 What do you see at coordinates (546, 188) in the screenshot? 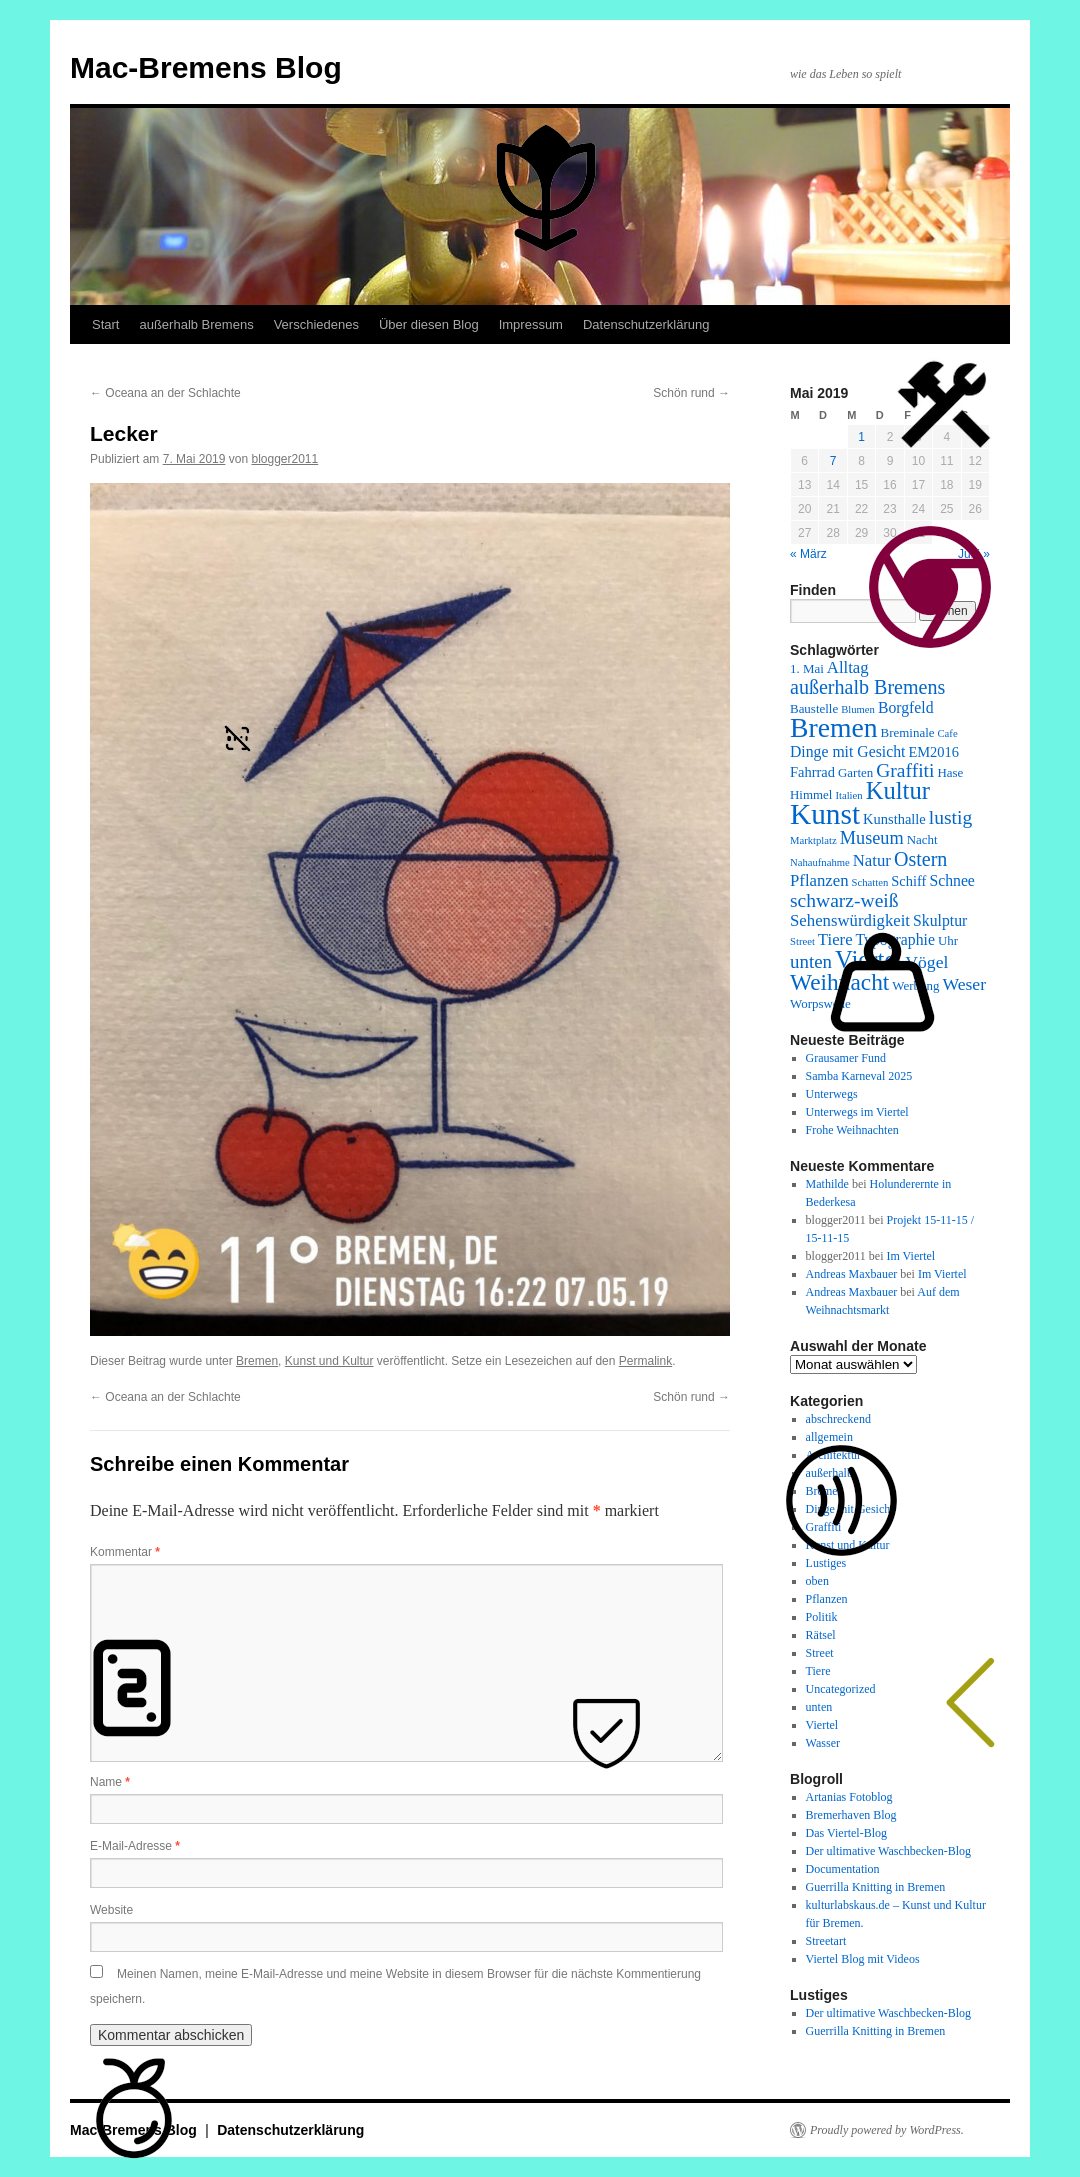
I see `access garden or plant-related features` at bounding box center [546, 188].